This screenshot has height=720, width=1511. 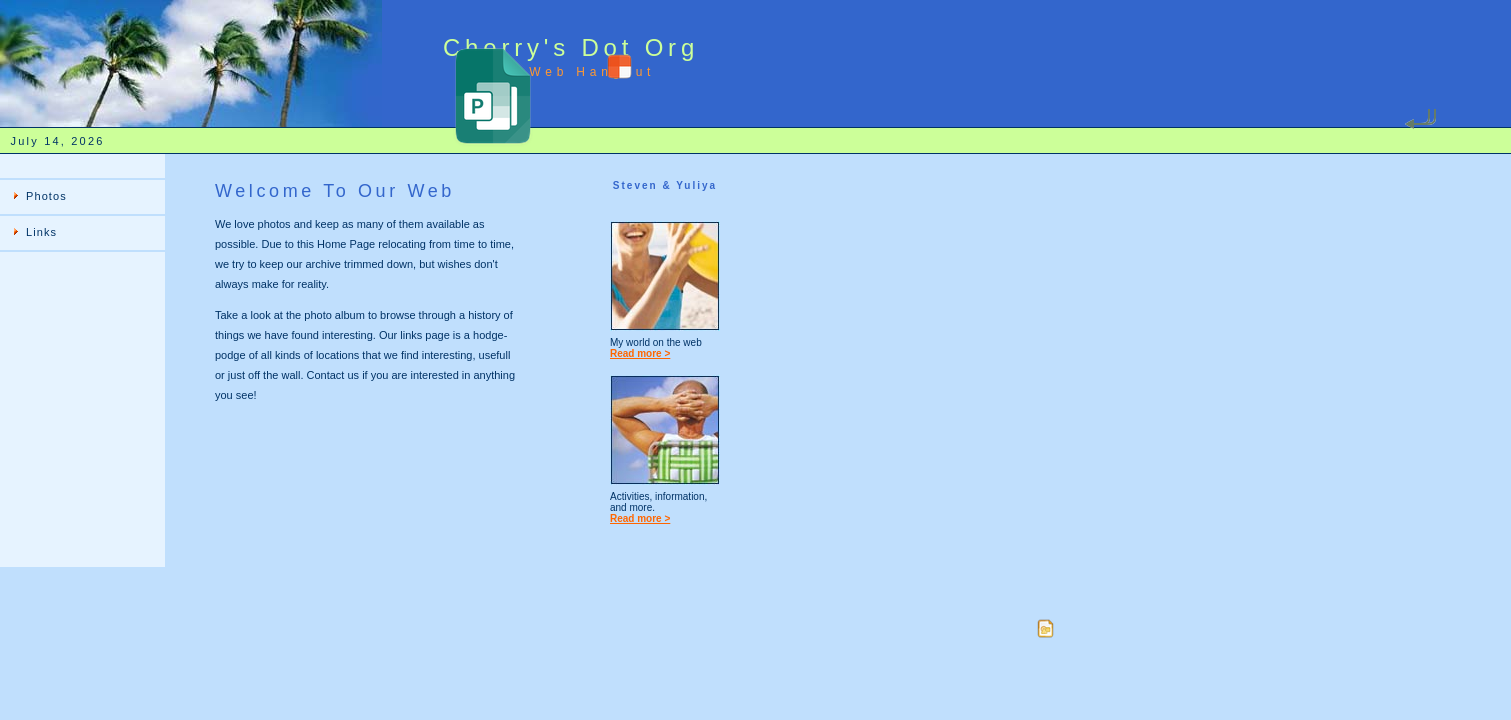 I want to click on open a libreoffice draw document, so click(x=1045, y=628).